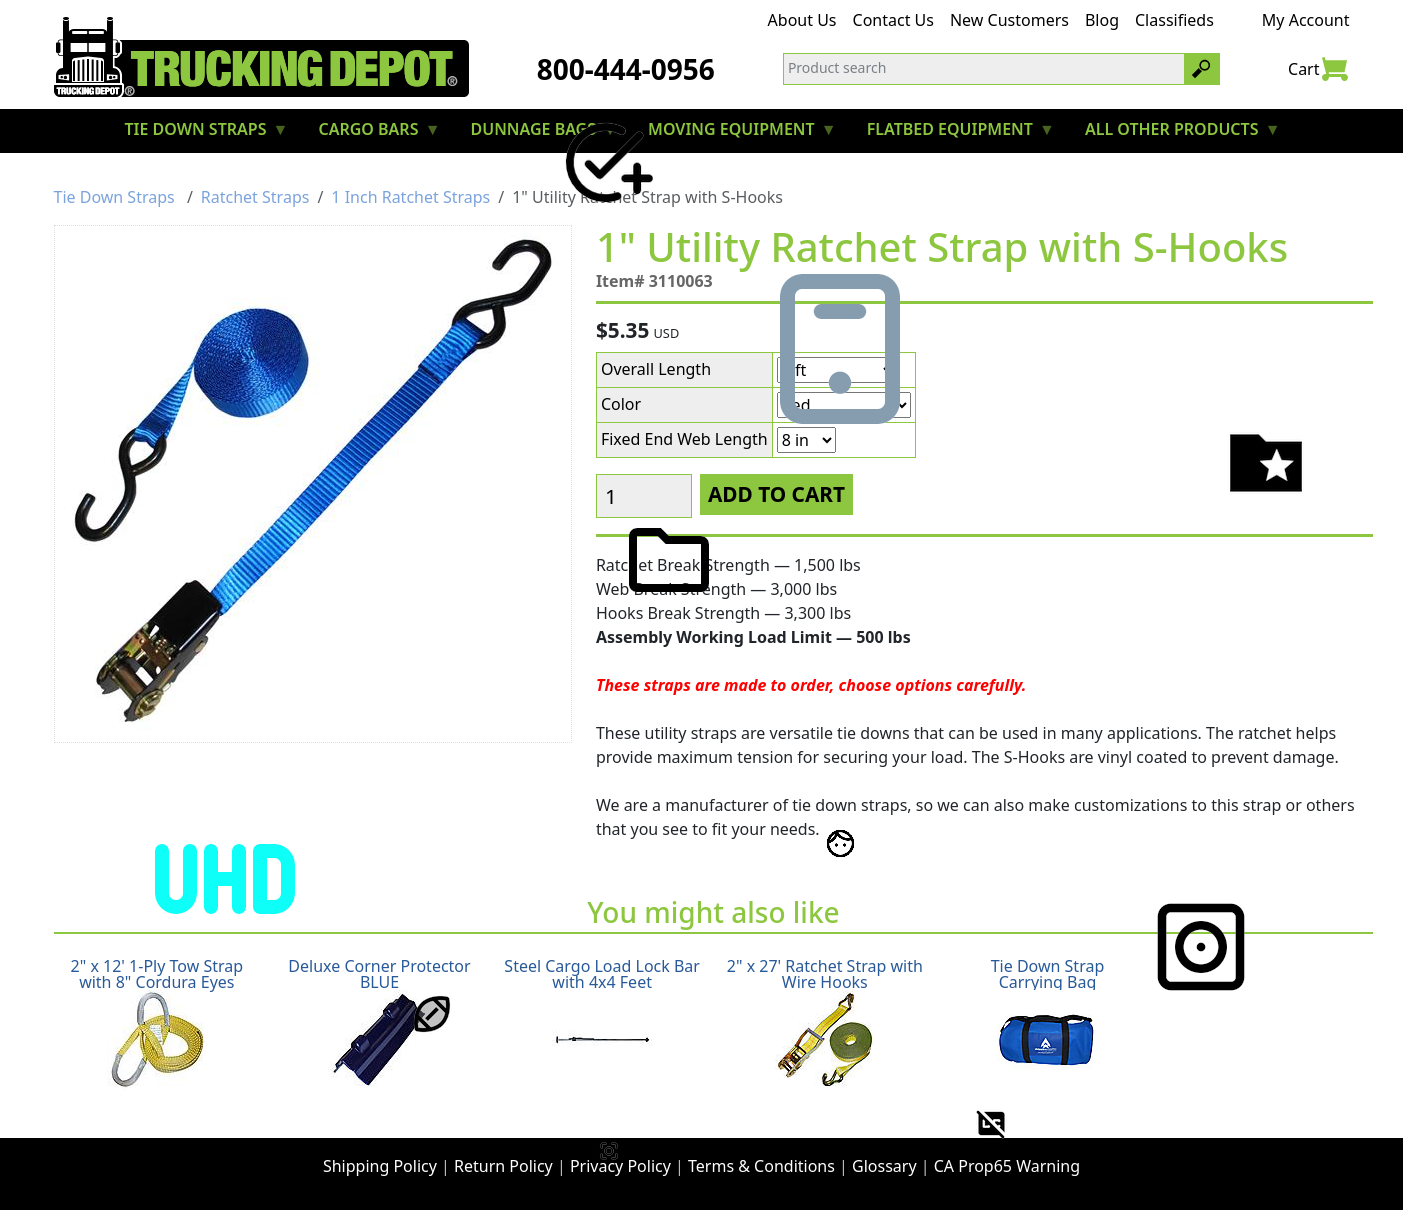 Image resolution: width=1403 pixels, height=1210 pixels. I want to click on add a new task to your list, so click(605, 162).